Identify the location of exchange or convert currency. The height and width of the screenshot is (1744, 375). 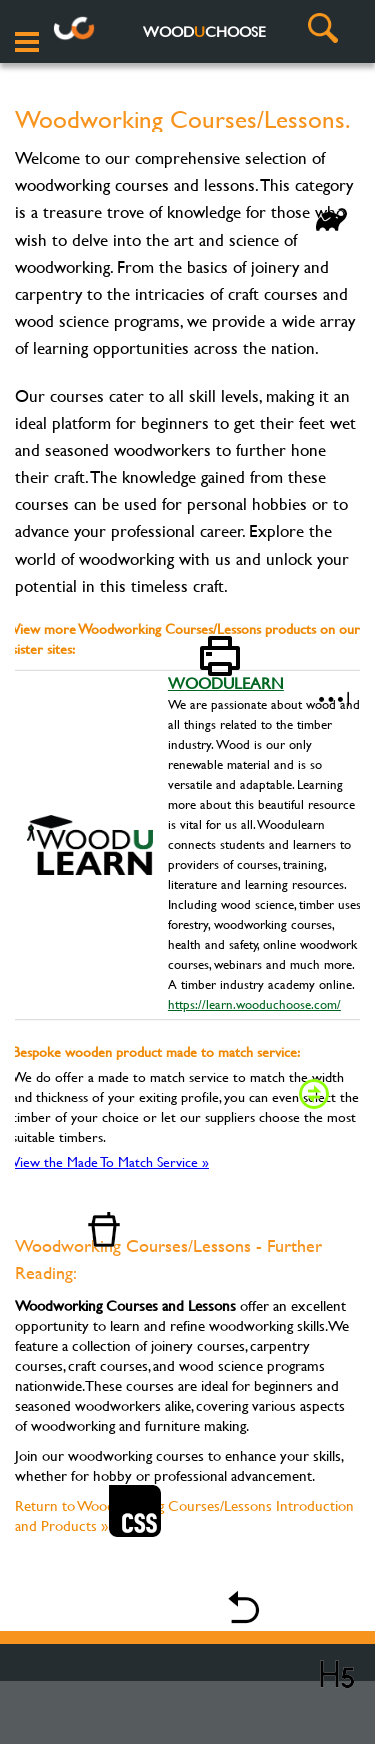
(314, 1094).